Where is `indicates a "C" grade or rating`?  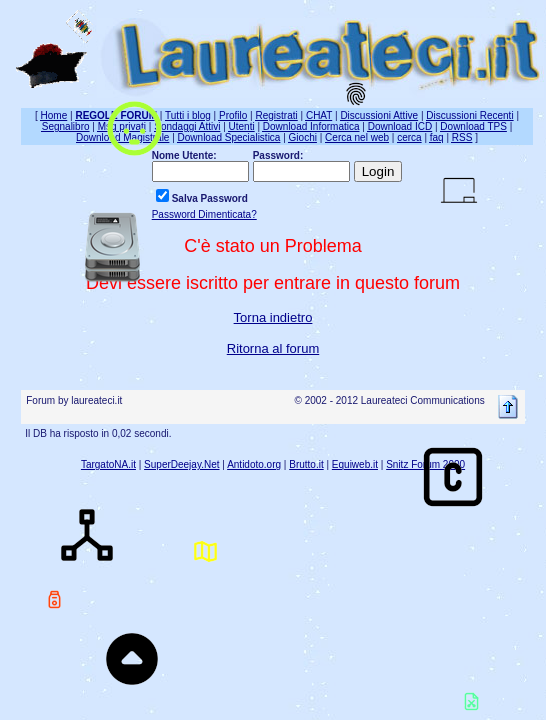
indicates a "C" grade or rating is located at coordinates (453, 477).